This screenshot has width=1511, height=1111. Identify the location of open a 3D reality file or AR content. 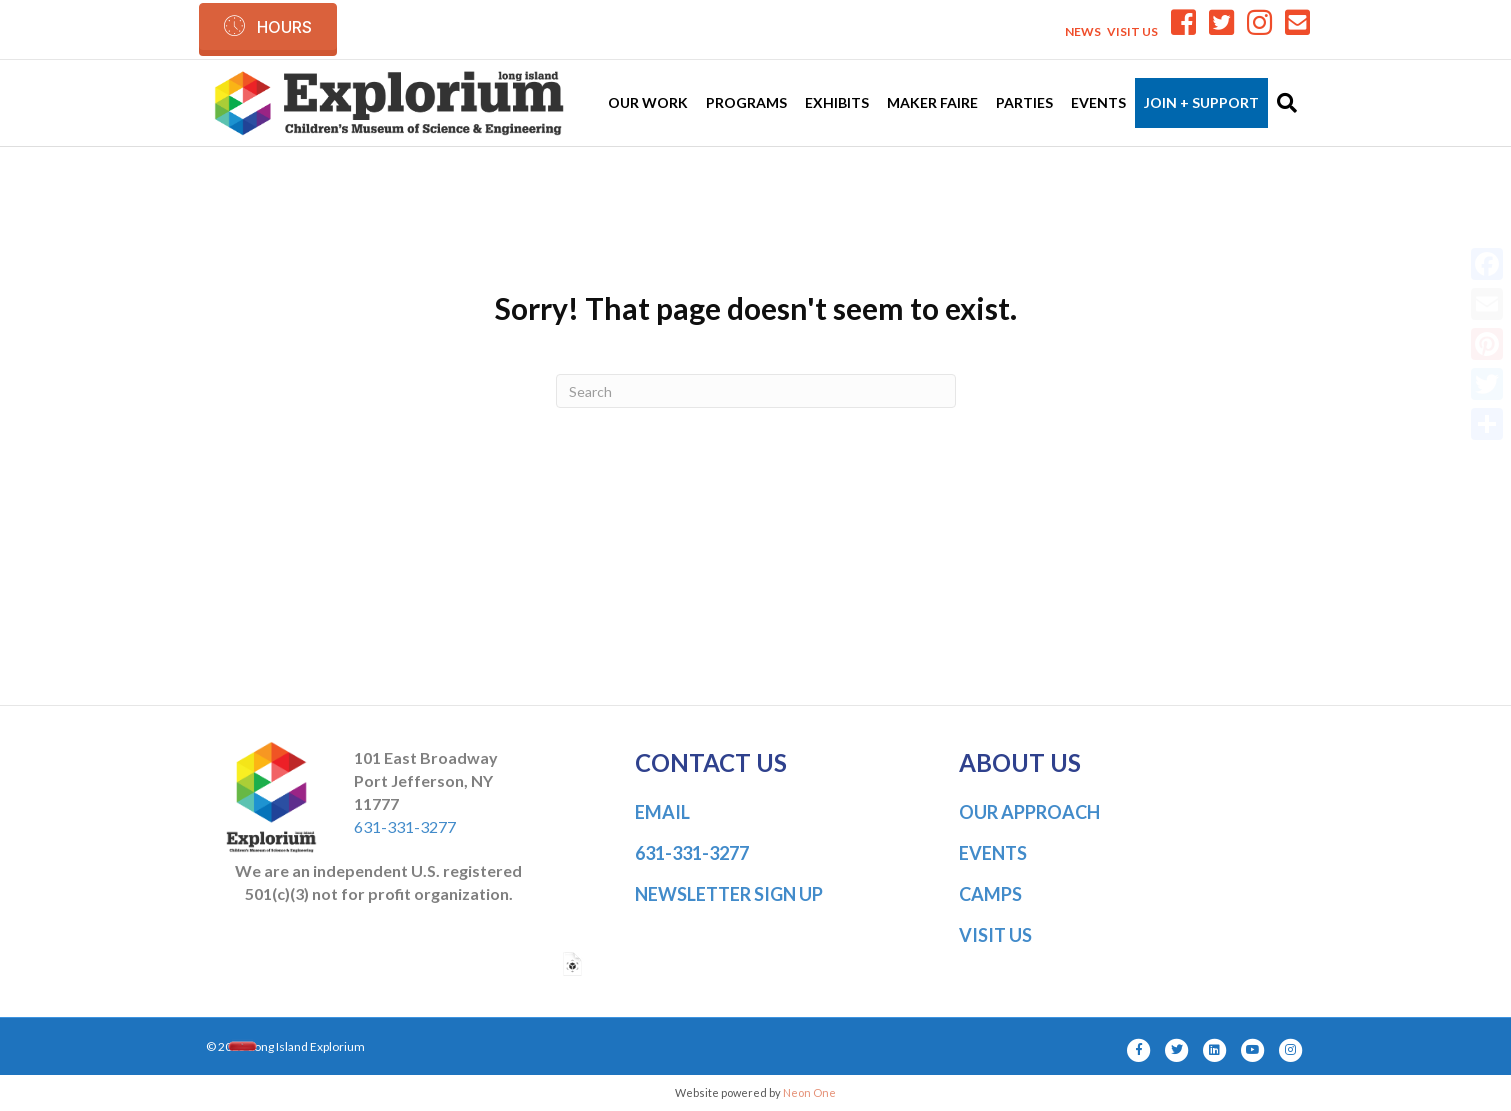
(572, 964).